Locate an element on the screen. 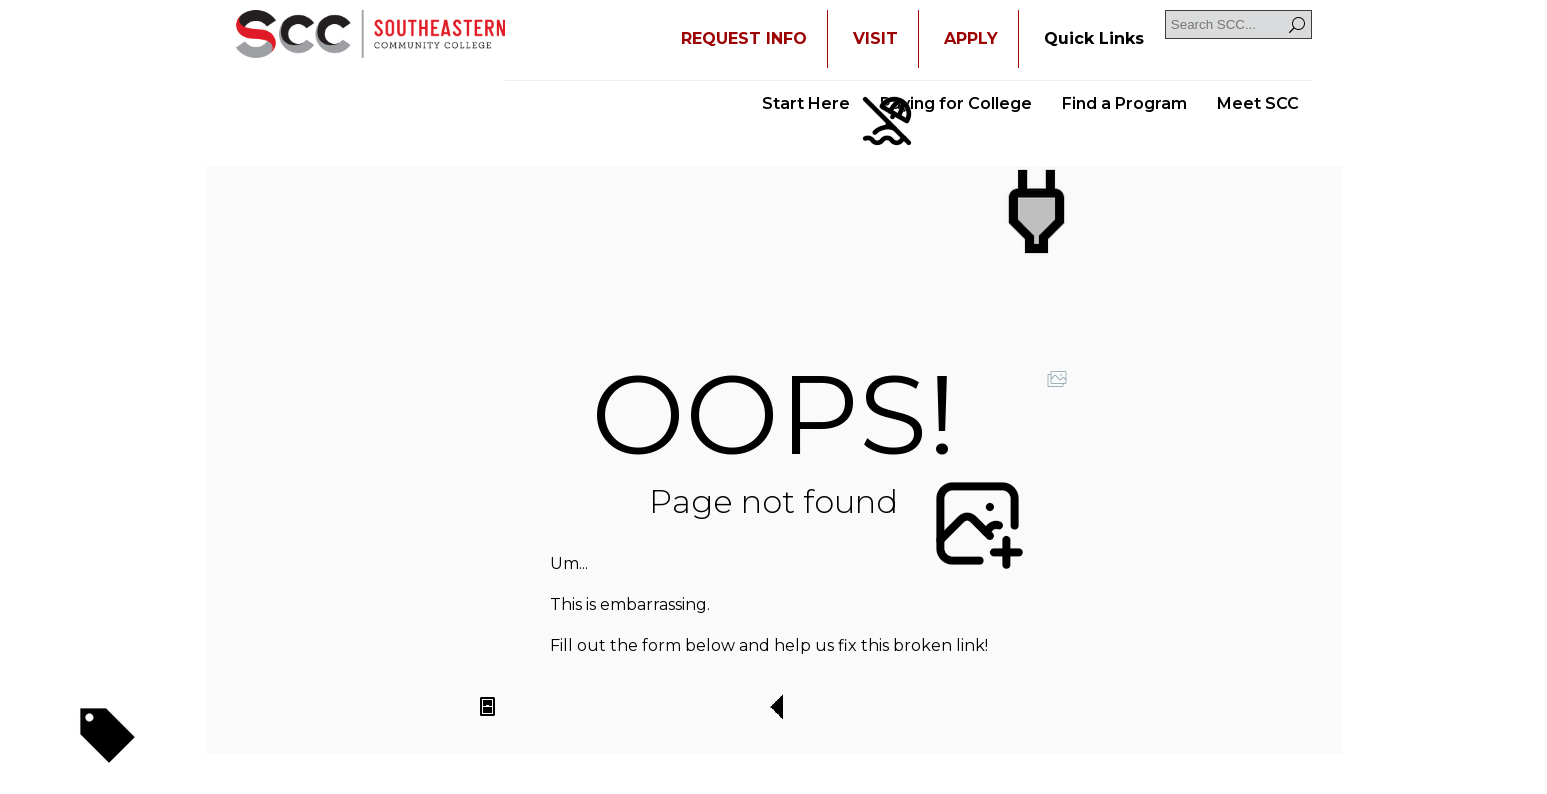  add a new photo is located at coordinates (977, 523).